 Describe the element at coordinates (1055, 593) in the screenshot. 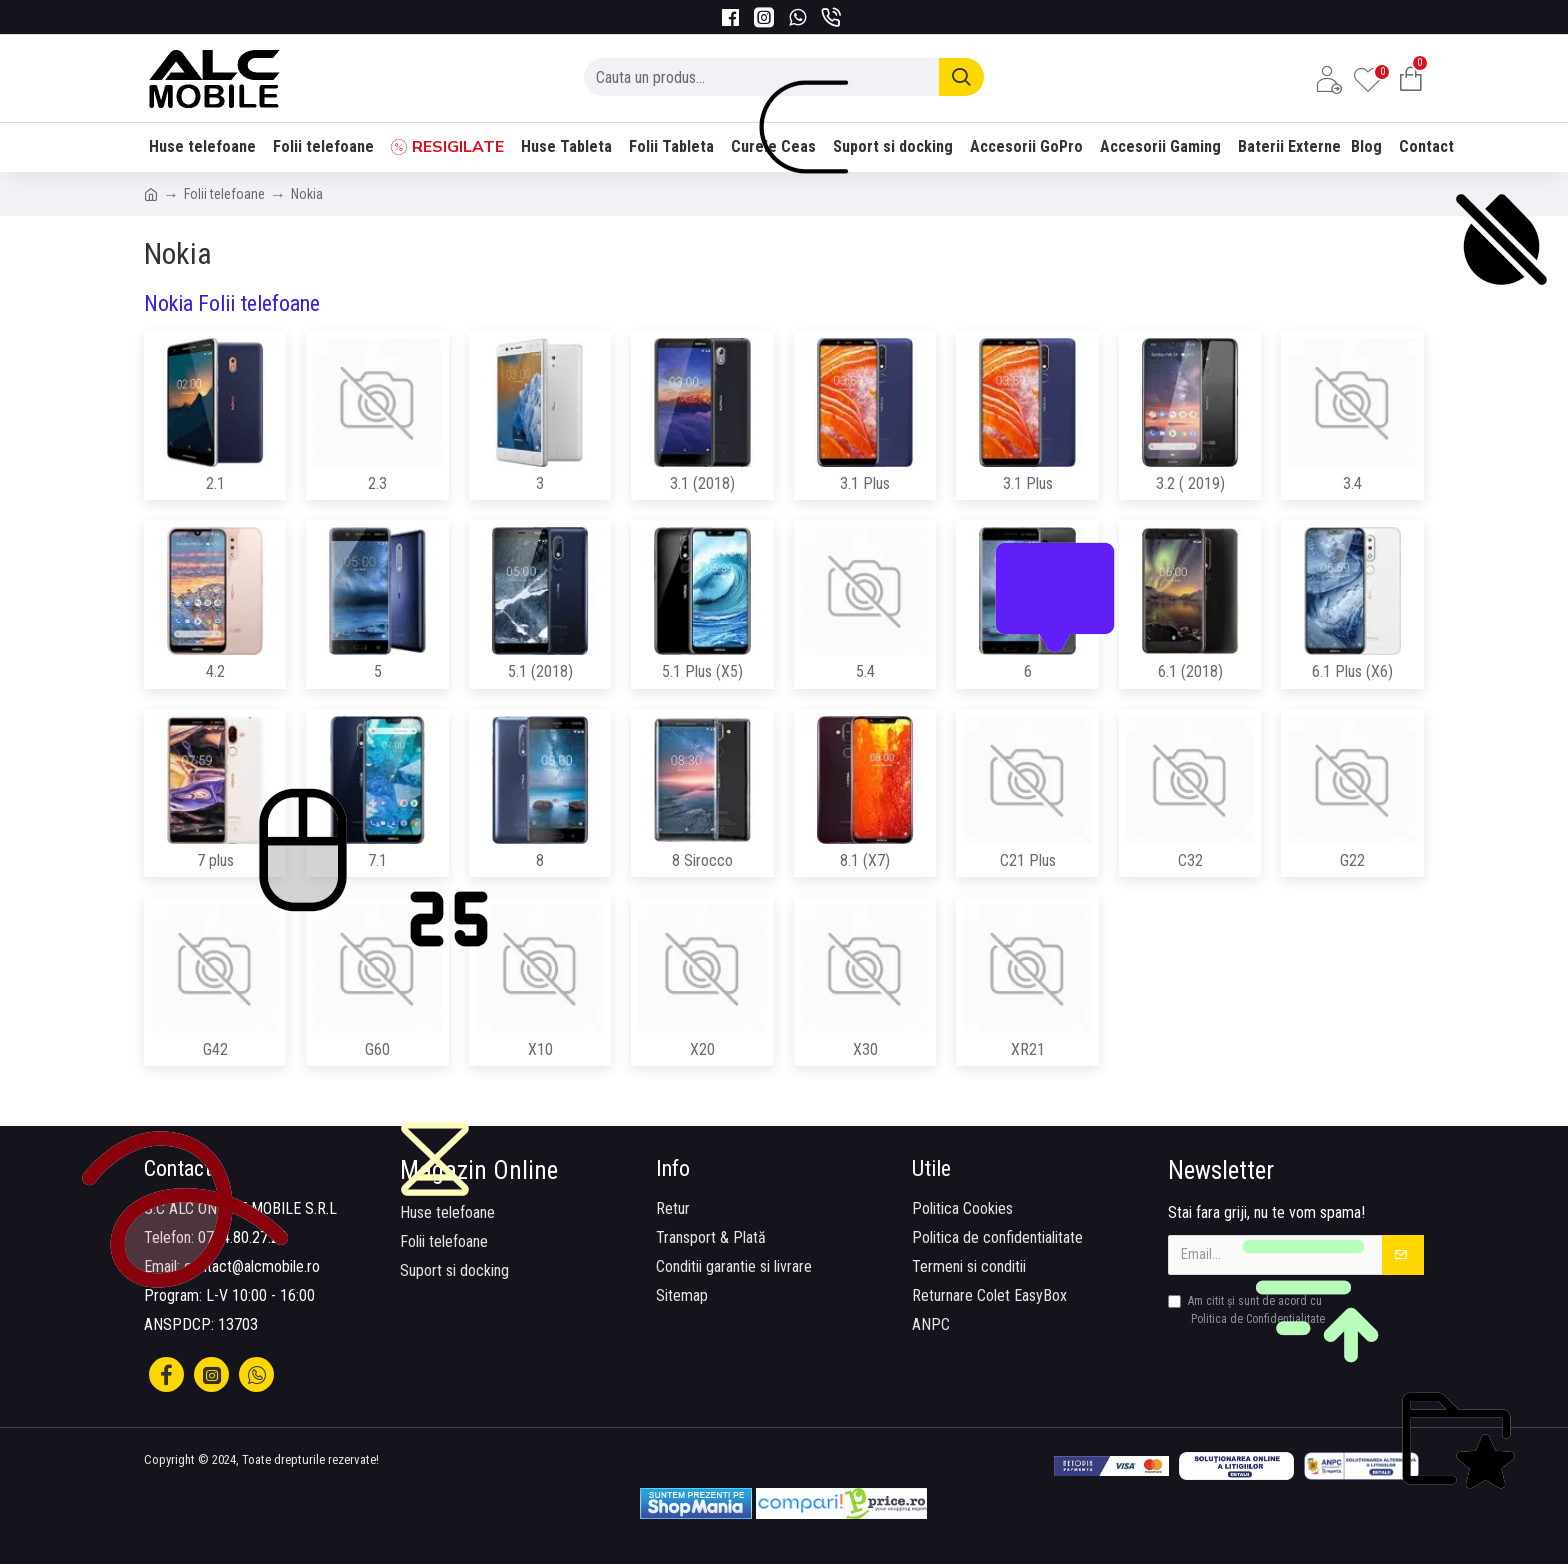

I see `open chat or messaging` at that location.